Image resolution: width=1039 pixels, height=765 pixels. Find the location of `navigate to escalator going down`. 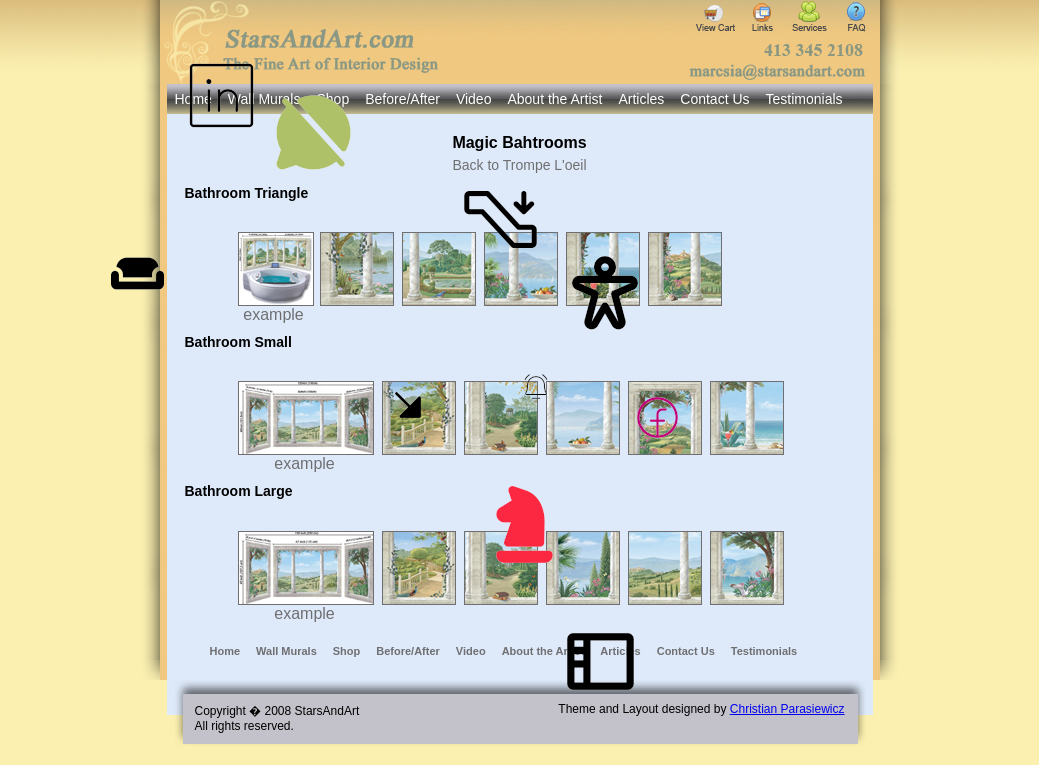

navigate to escalator going down is located at coordinates (500, 219).